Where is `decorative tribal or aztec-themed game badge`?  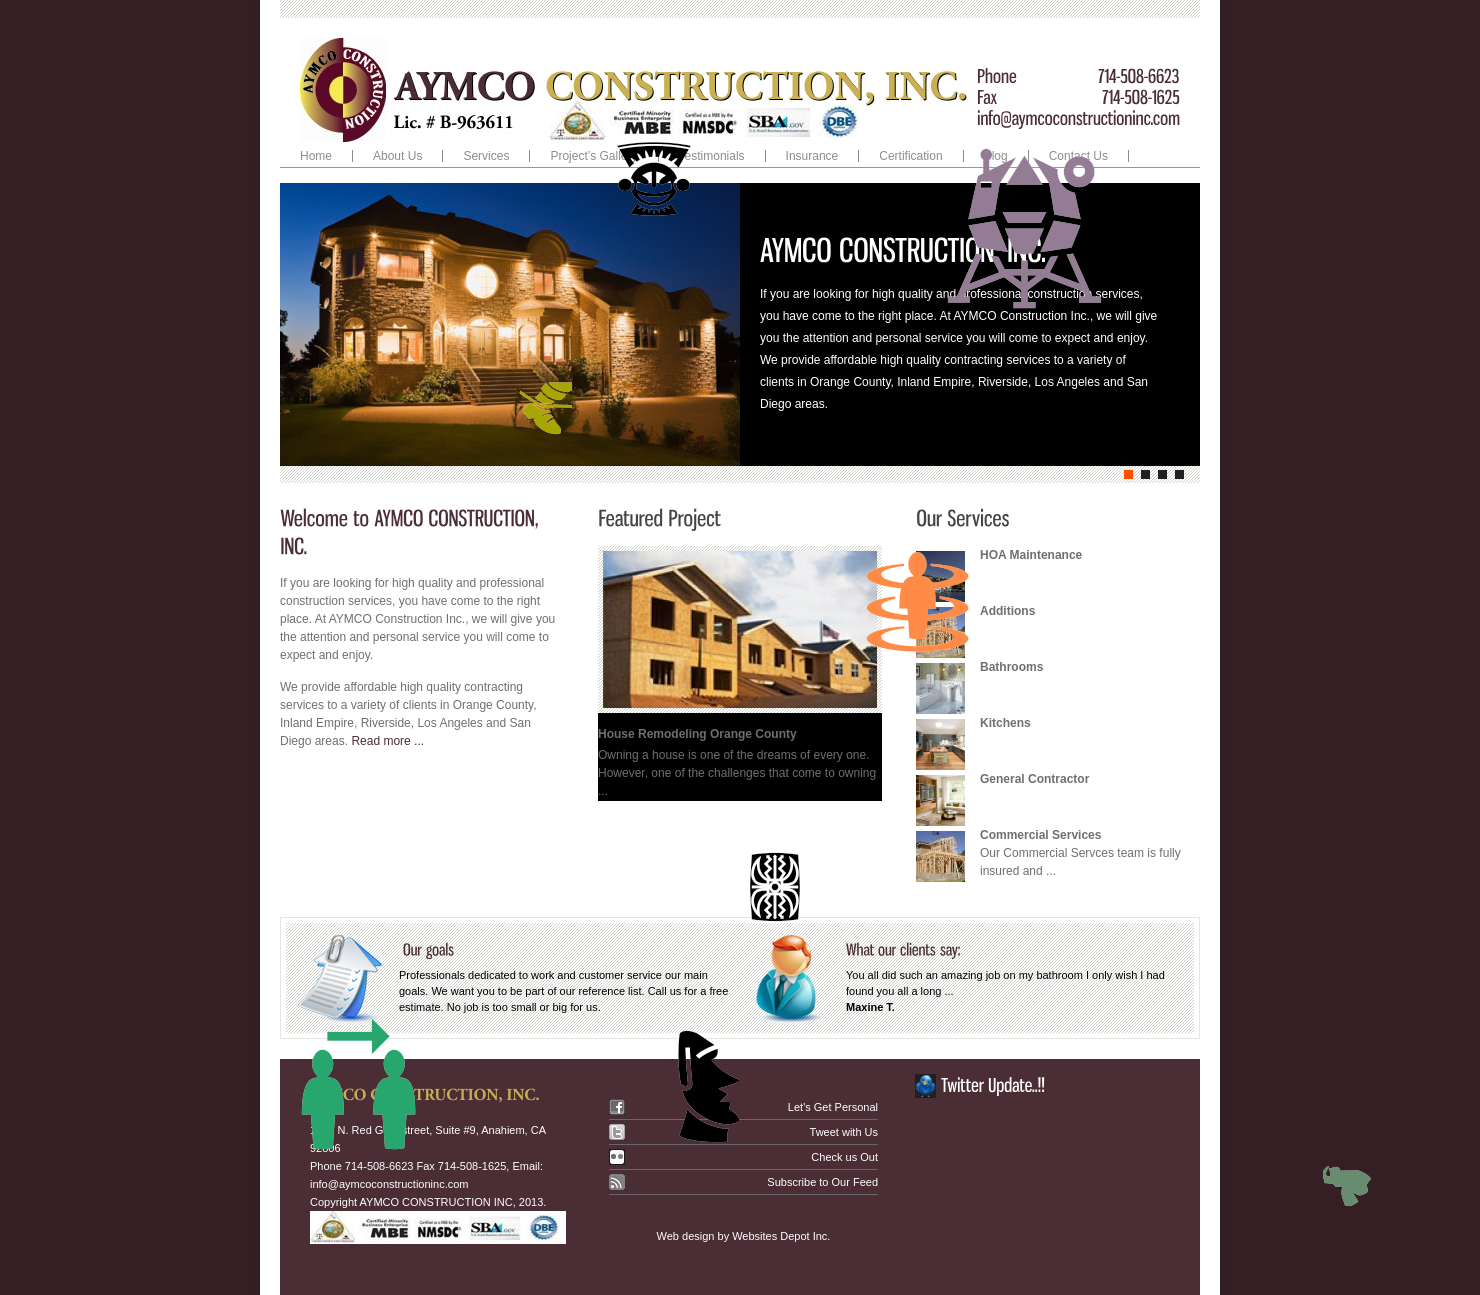 decorative tribal or aztec-themed game badge is located at coordinates (654, 179).